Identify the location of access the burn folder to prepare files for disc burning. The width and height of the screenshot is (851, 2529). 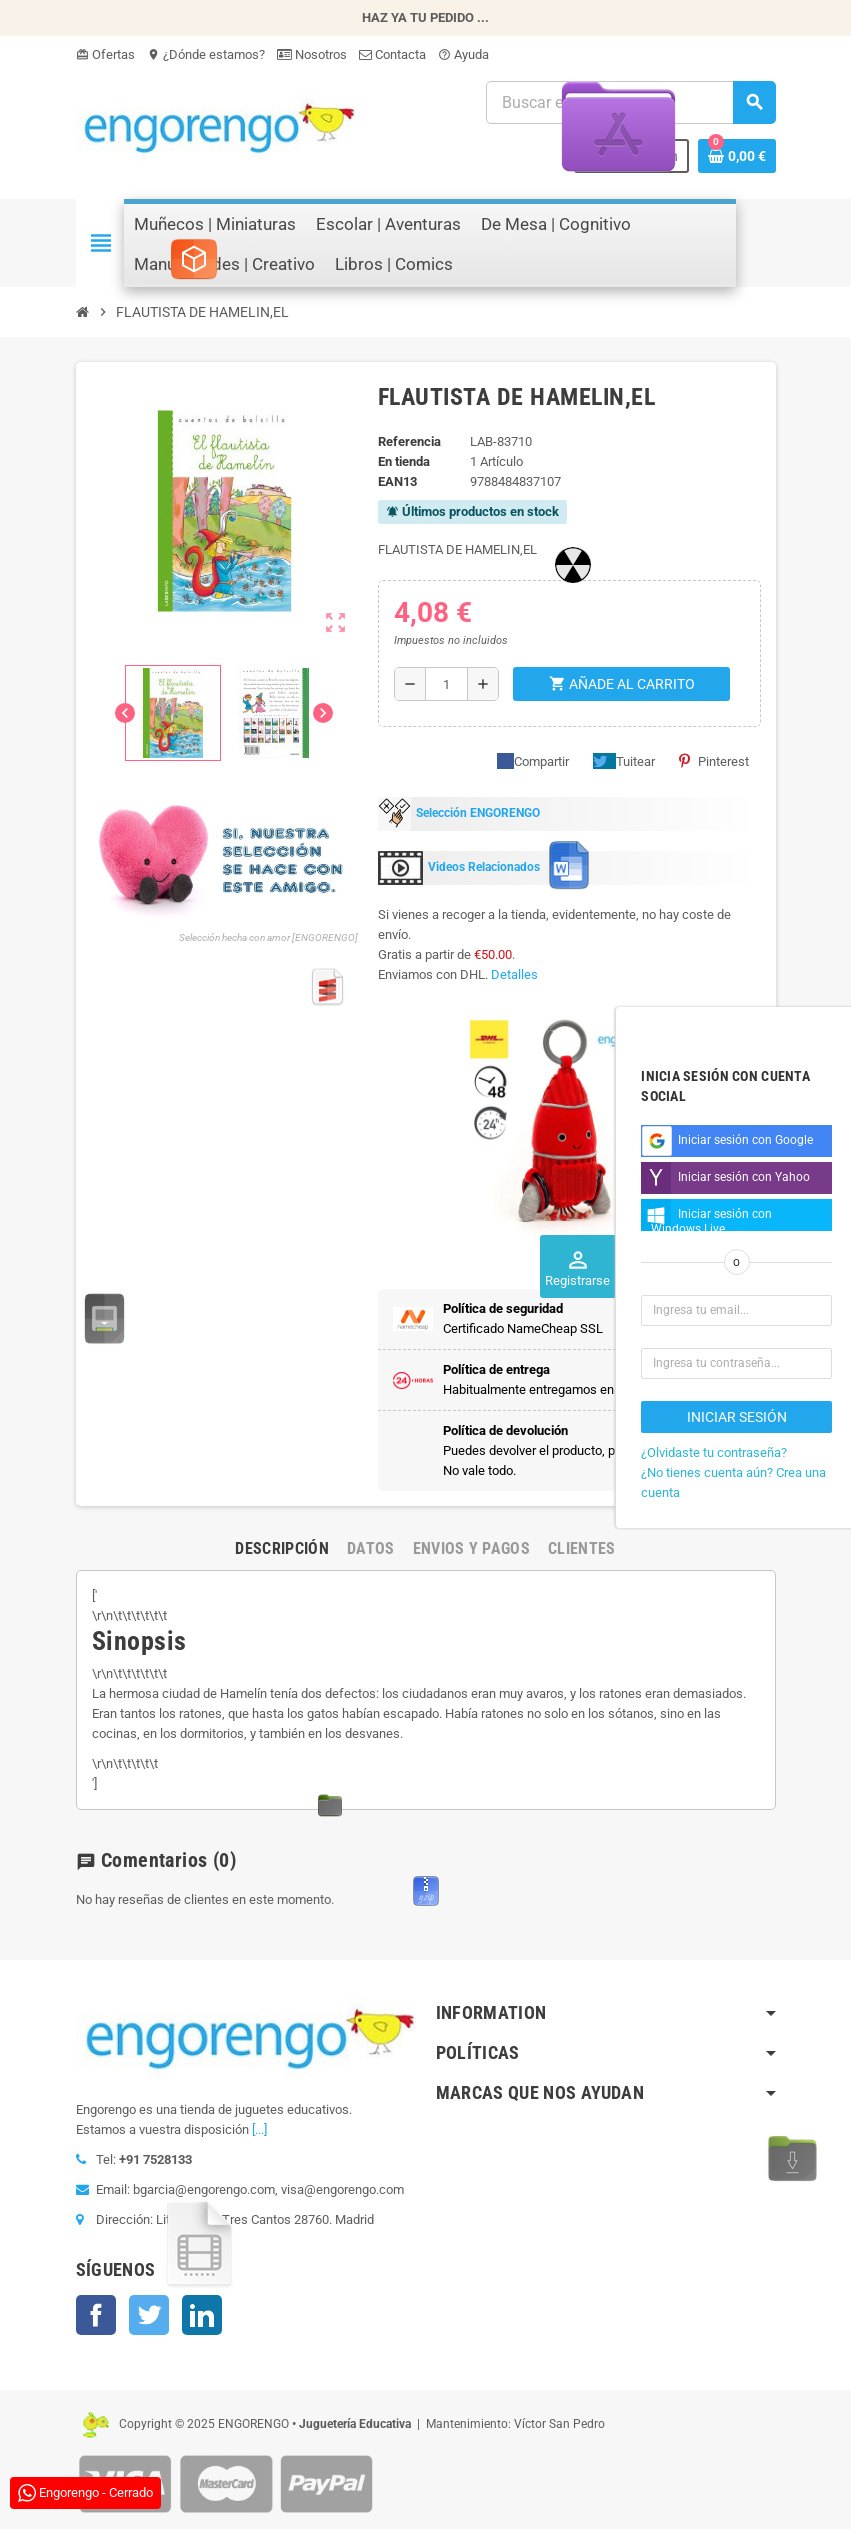
(573, 565).